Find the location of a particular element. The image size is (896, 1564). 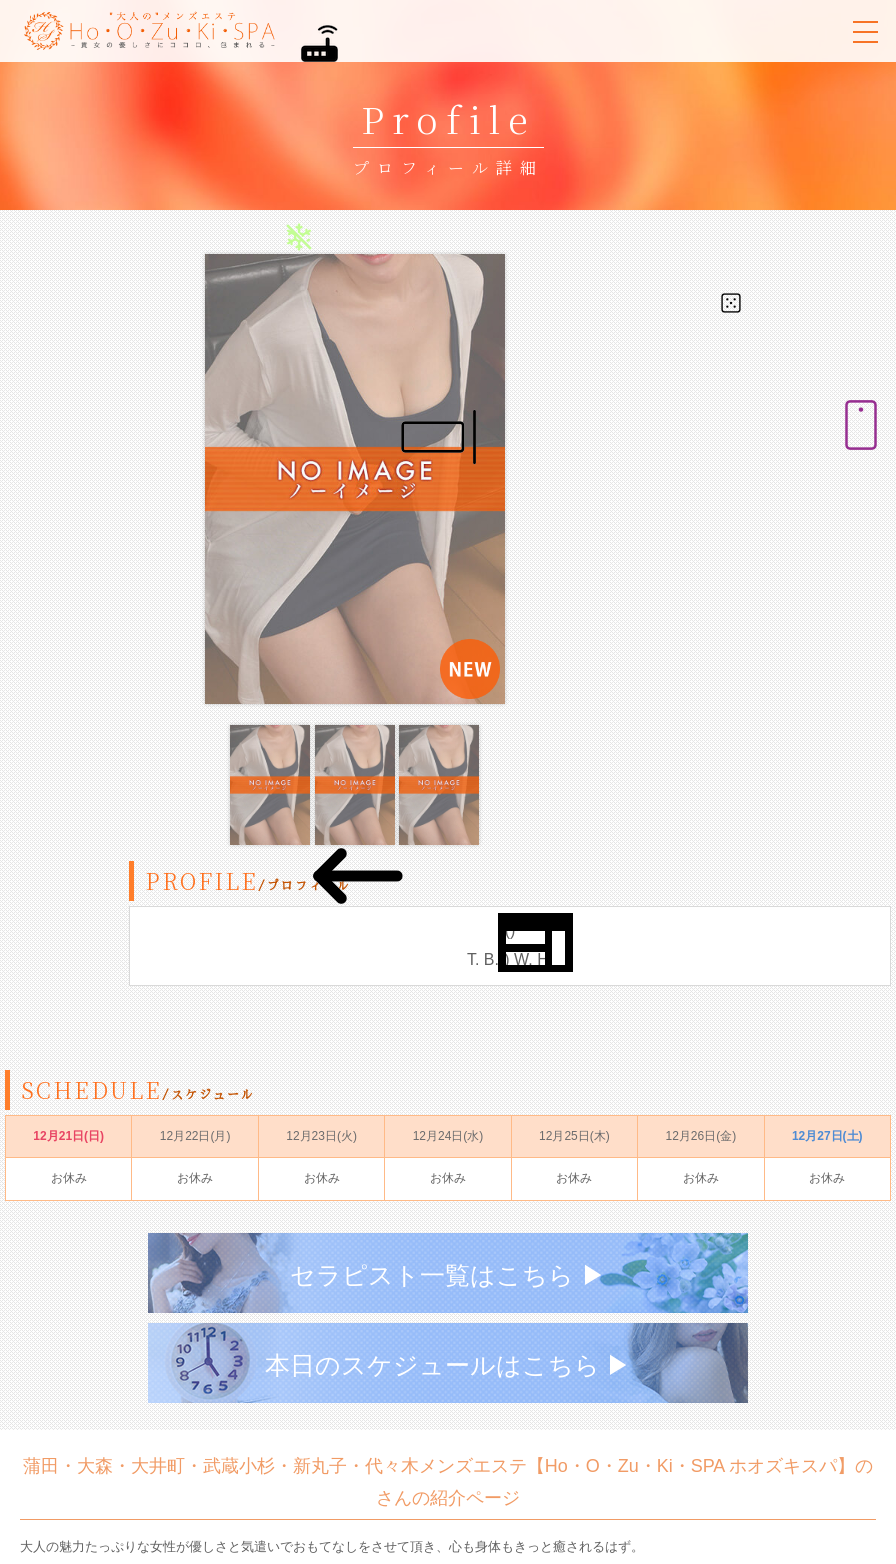

align content to the right is located at coordinates (440, 437).